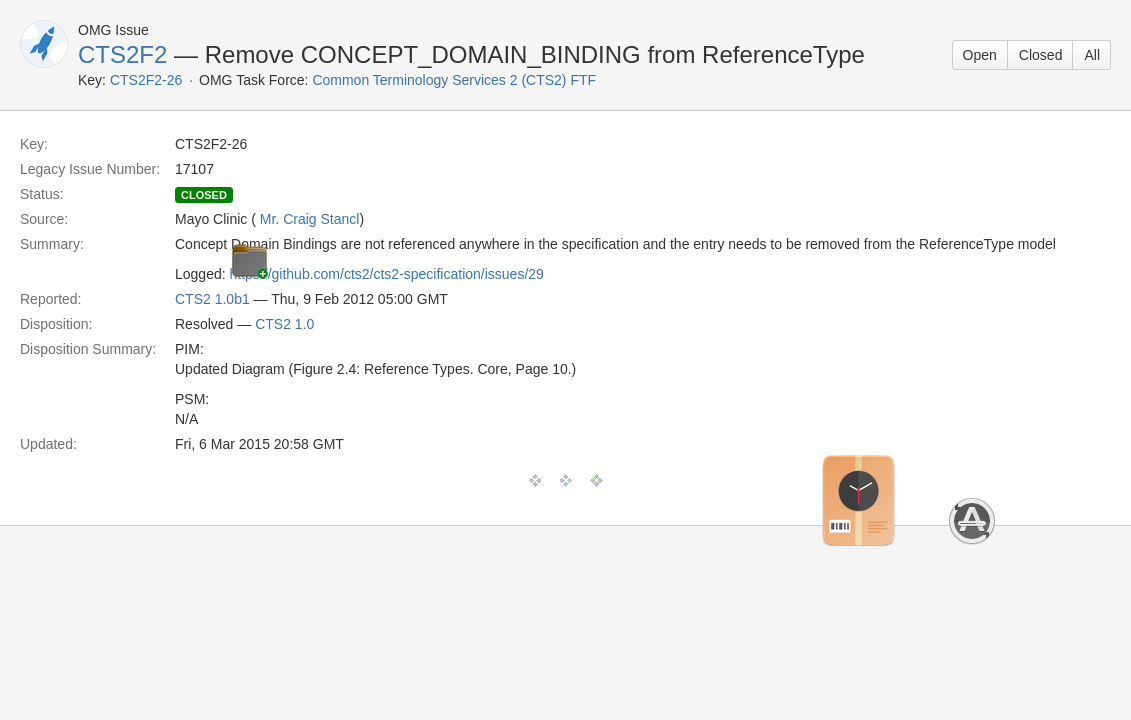 The width and height of the screenshot is (1131, 720). What do you see at coordinates (972, 521) in the screenshot?
I see `open the software updater application` at bounding box center [972, 521].